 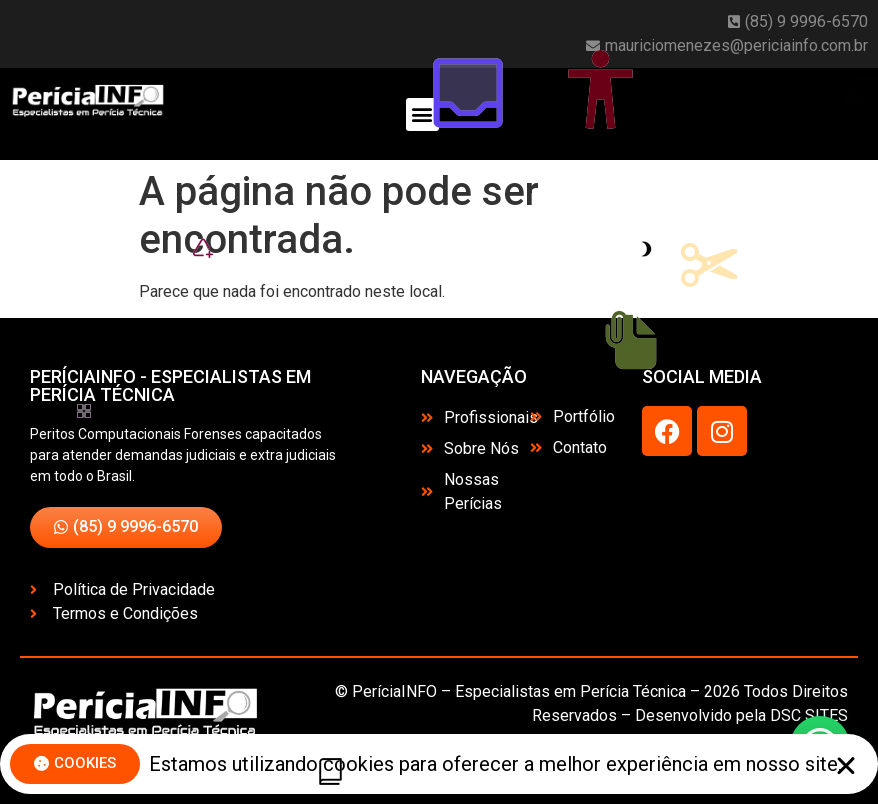 What do you see at coordinates (600, 89) in the screenshot?
I see `accessibility settings` at bounding box center [600, 89].